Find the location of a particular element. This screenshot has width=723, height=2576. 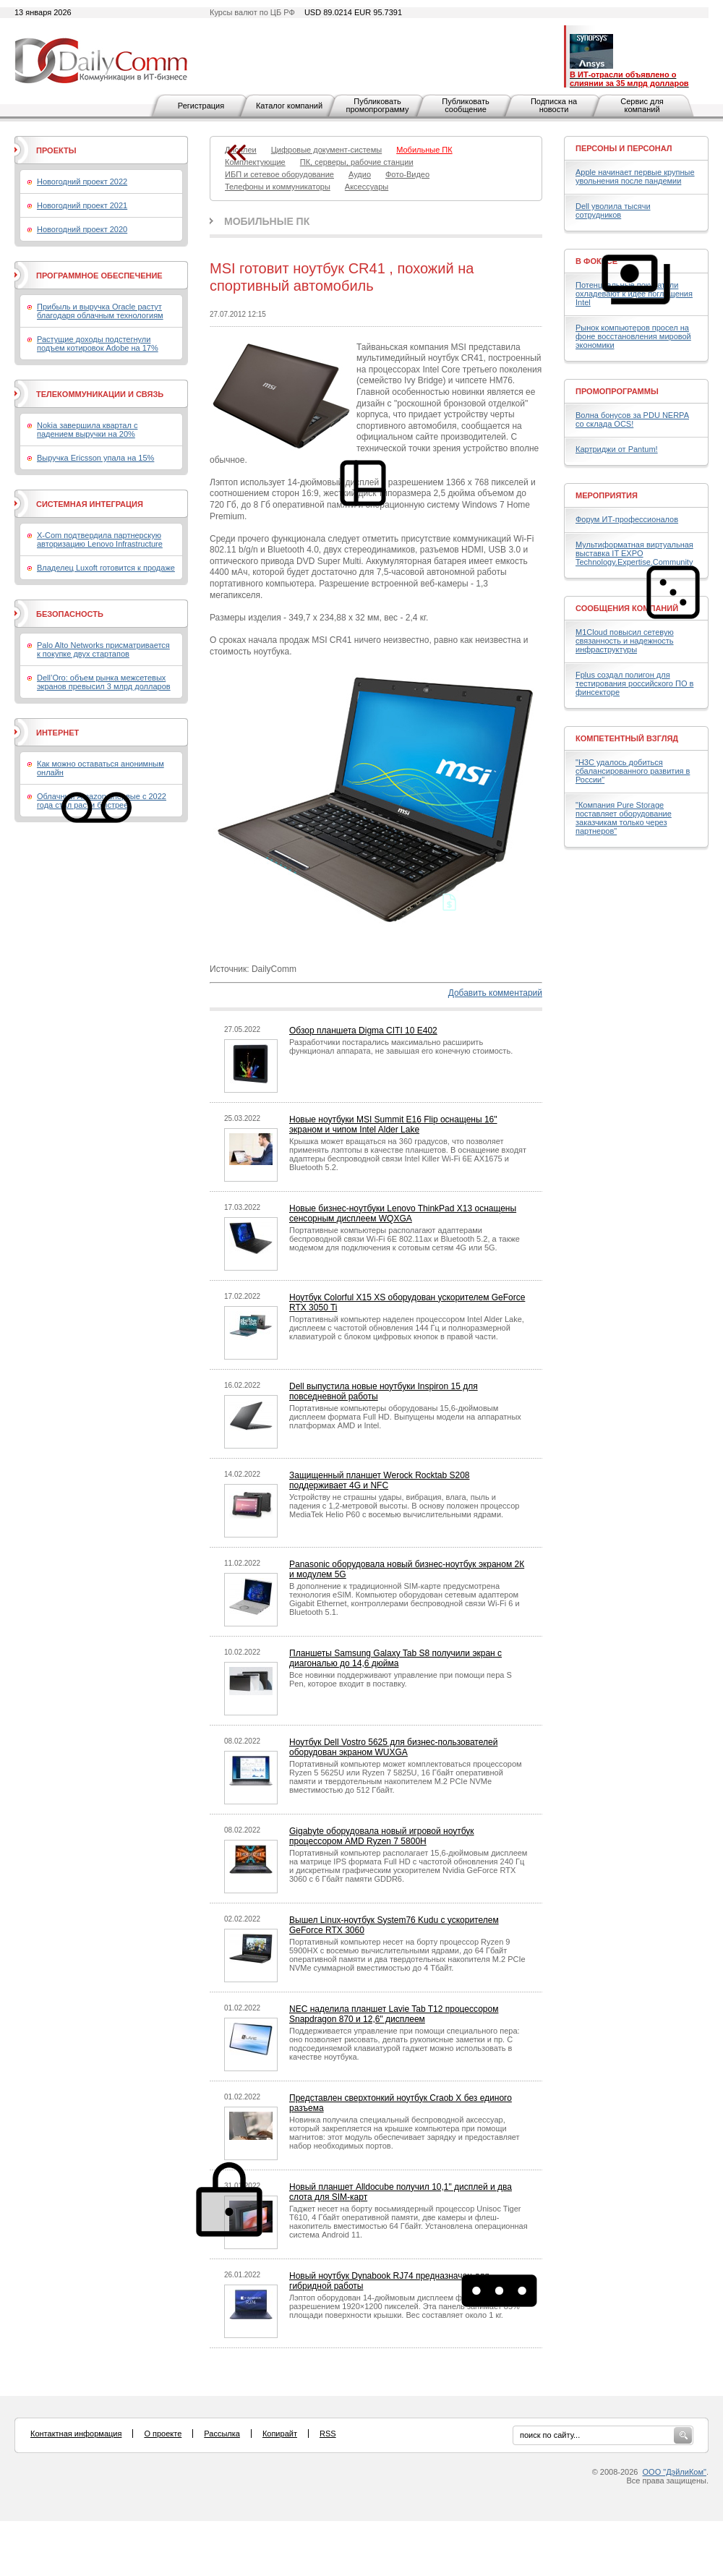

go back to the beginning is located at coordinates (236, 153).